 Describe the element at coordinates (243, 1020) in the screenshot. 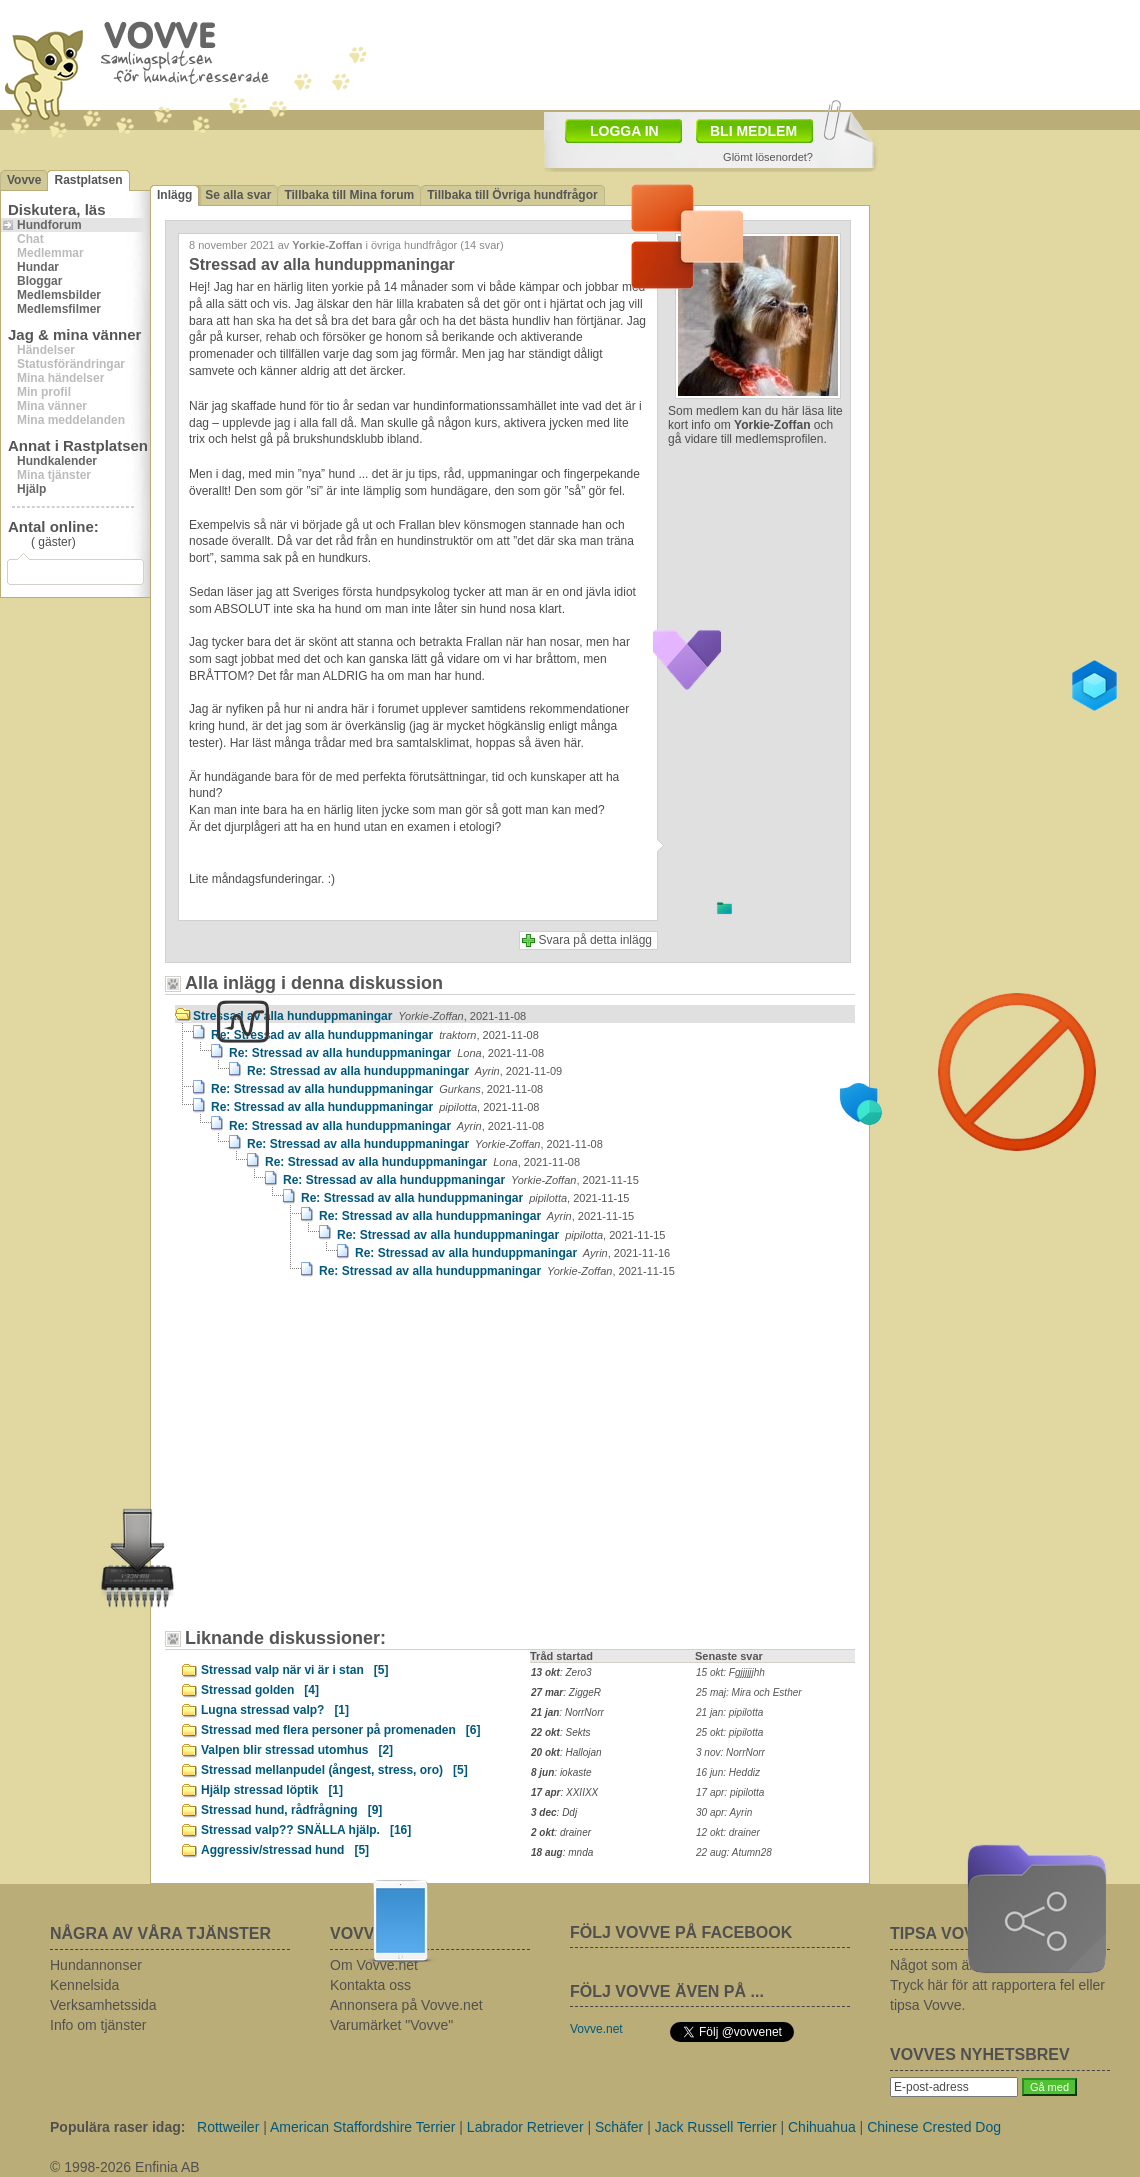

I see `view system resource usage and performance metrics` at that location.